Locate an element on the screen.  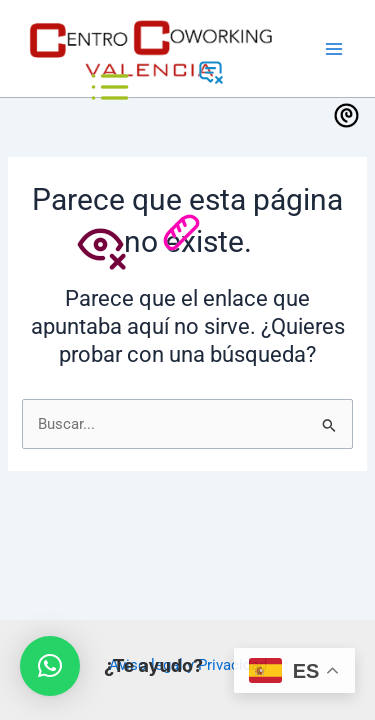
debian linux operating system logo is located at coordinates (346, 115).